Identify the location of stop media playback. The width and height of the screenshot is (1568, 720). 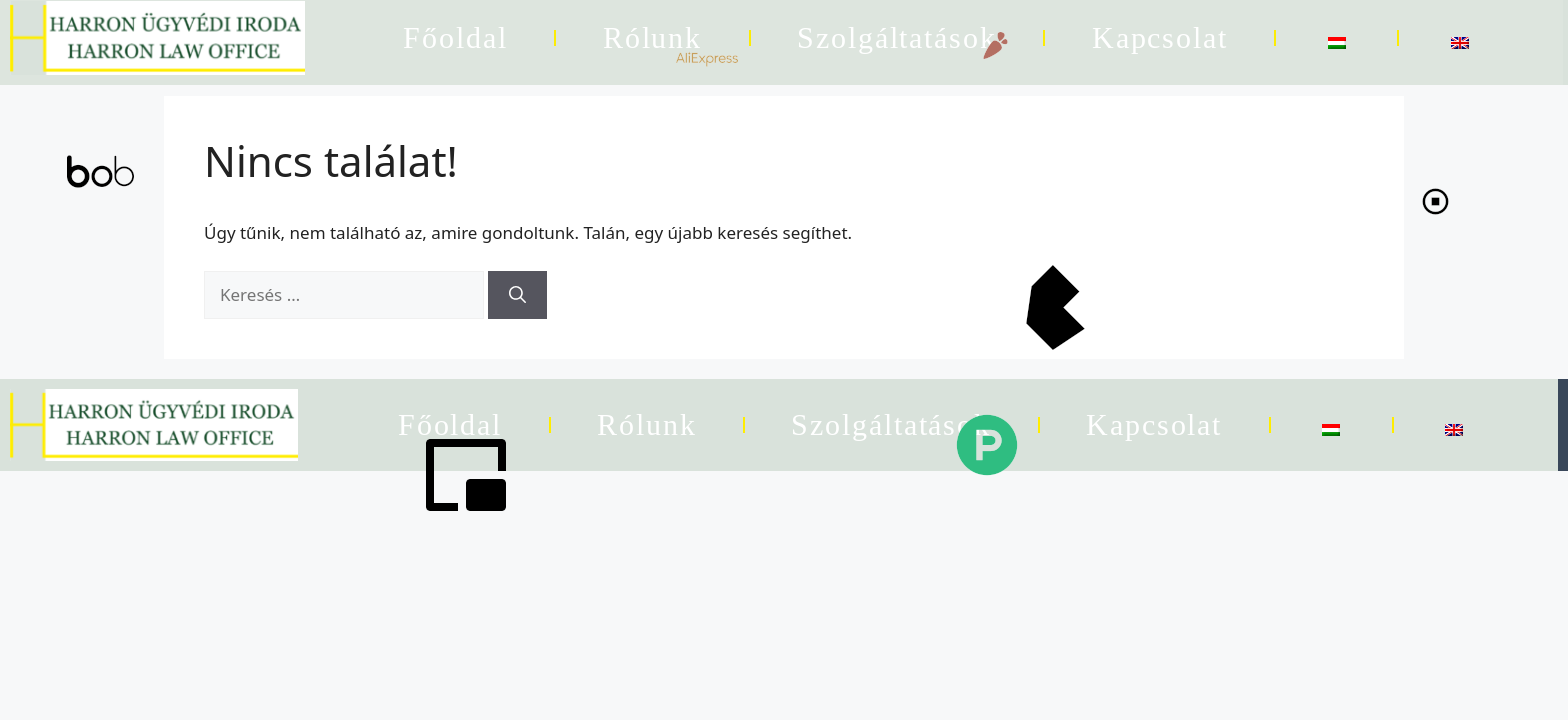
(1435, 201).